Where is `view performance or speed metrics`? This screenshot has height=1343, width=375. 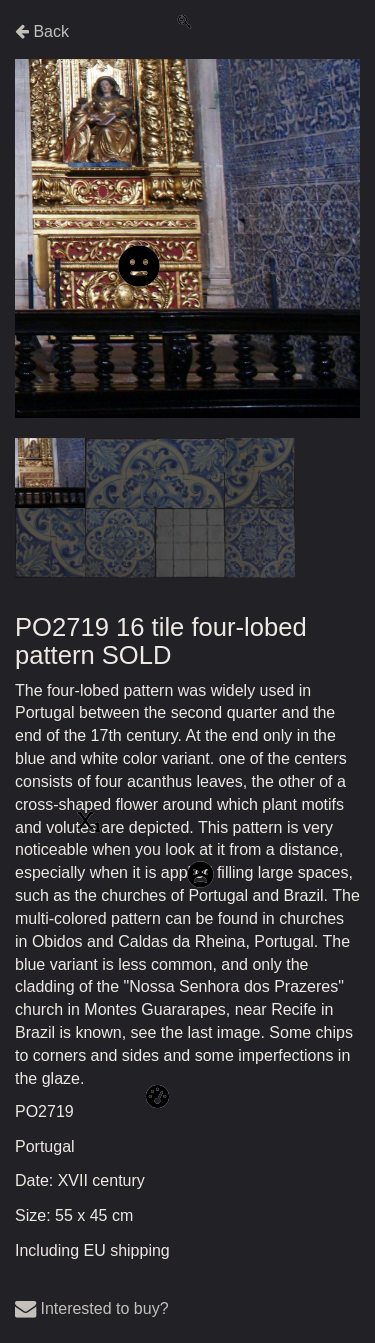
view performance or speed metrics is located at coordinates (157, 1096).